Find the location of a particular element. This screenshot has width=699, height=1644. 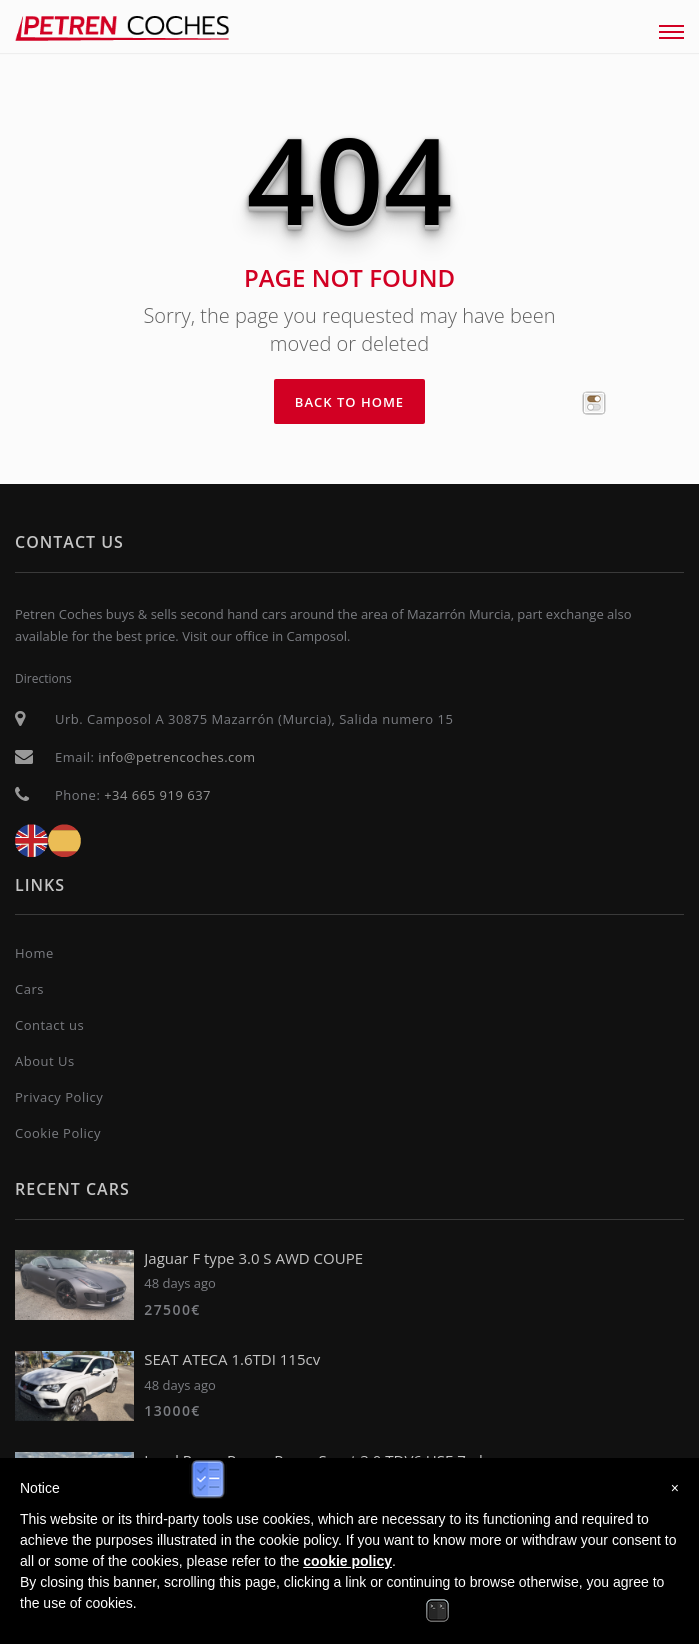

open terminix terminal emulator is located at coordinates (437, 1610).